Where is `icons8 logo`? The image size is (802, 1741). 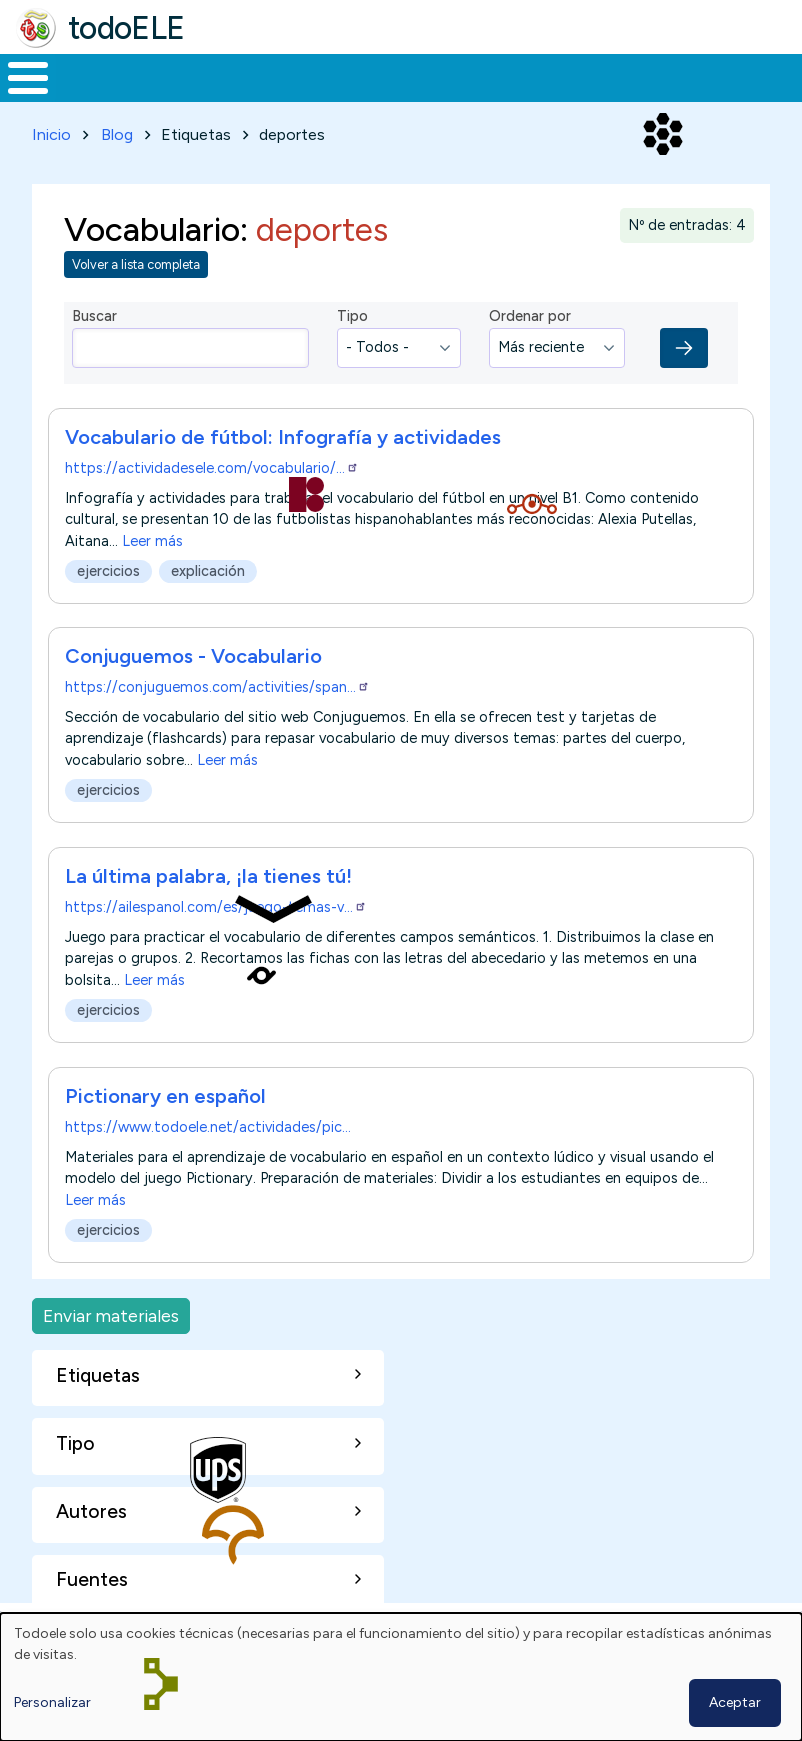 icons8 logo is located at coordinates (306, 494).